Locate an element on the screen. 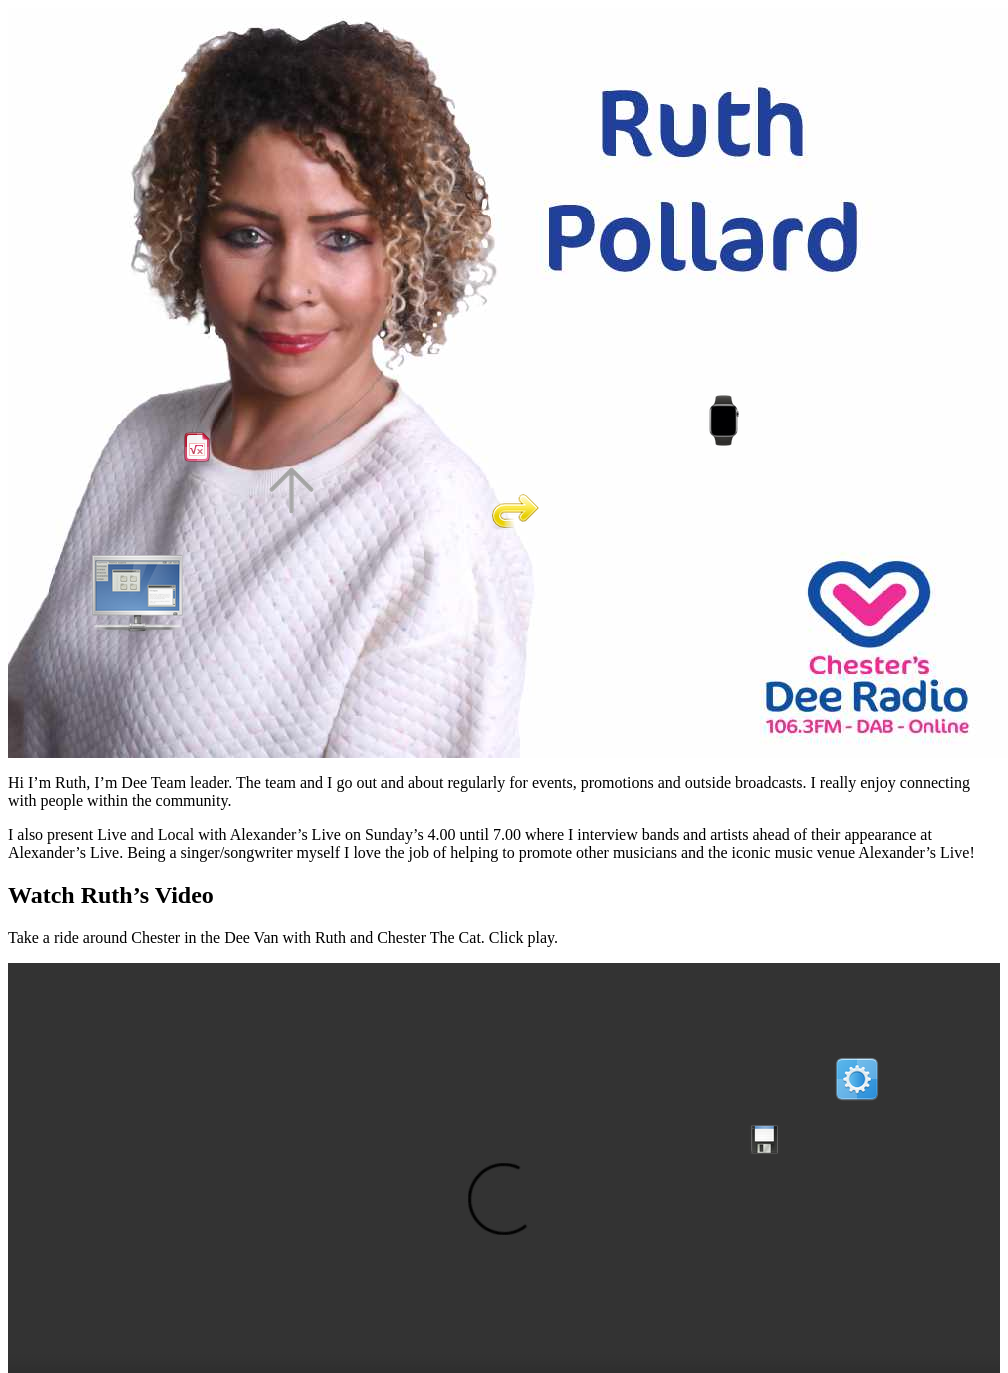  configure remote desktop settings is located at coordinates (137, 594).